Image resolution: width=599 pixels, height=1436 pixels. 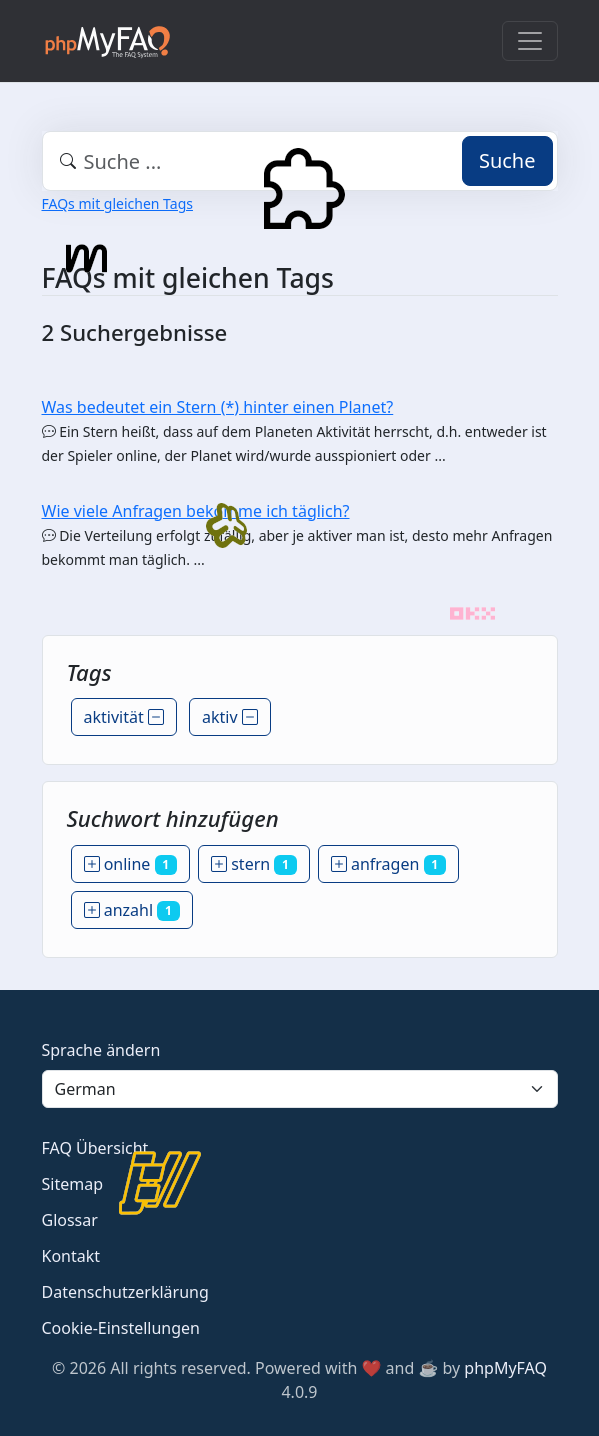 I want to click on open the Mezmo app, so click(x=86, y=258).